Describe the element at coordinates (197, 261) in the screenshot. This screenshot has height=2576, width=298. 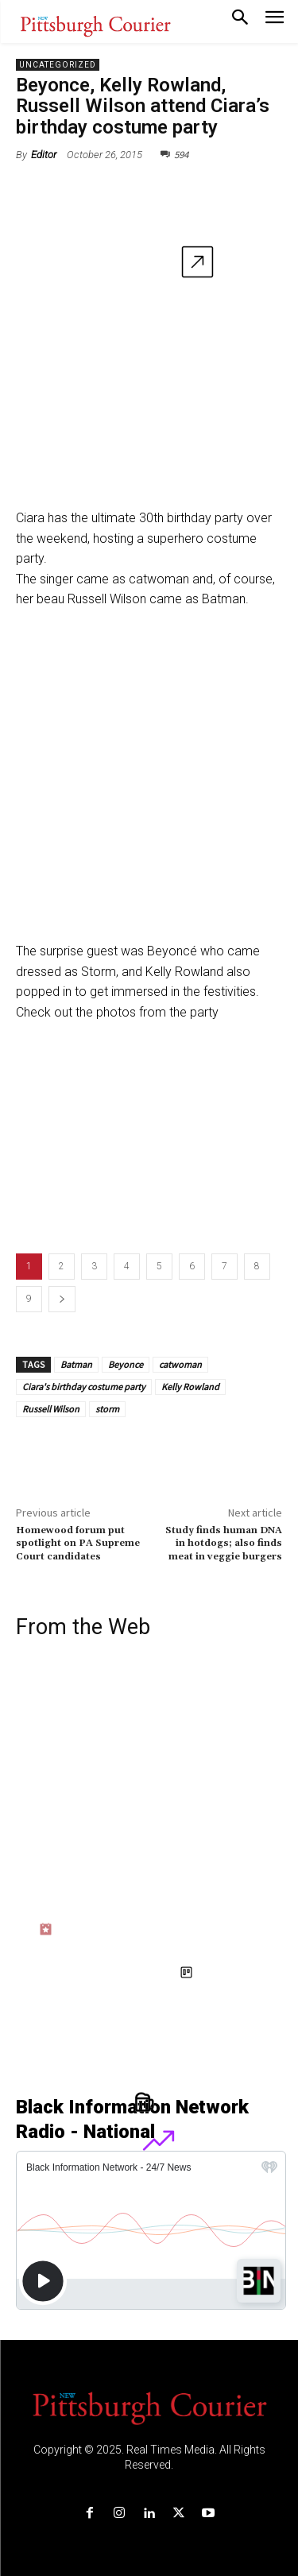
I see `open link in new window` at that location.